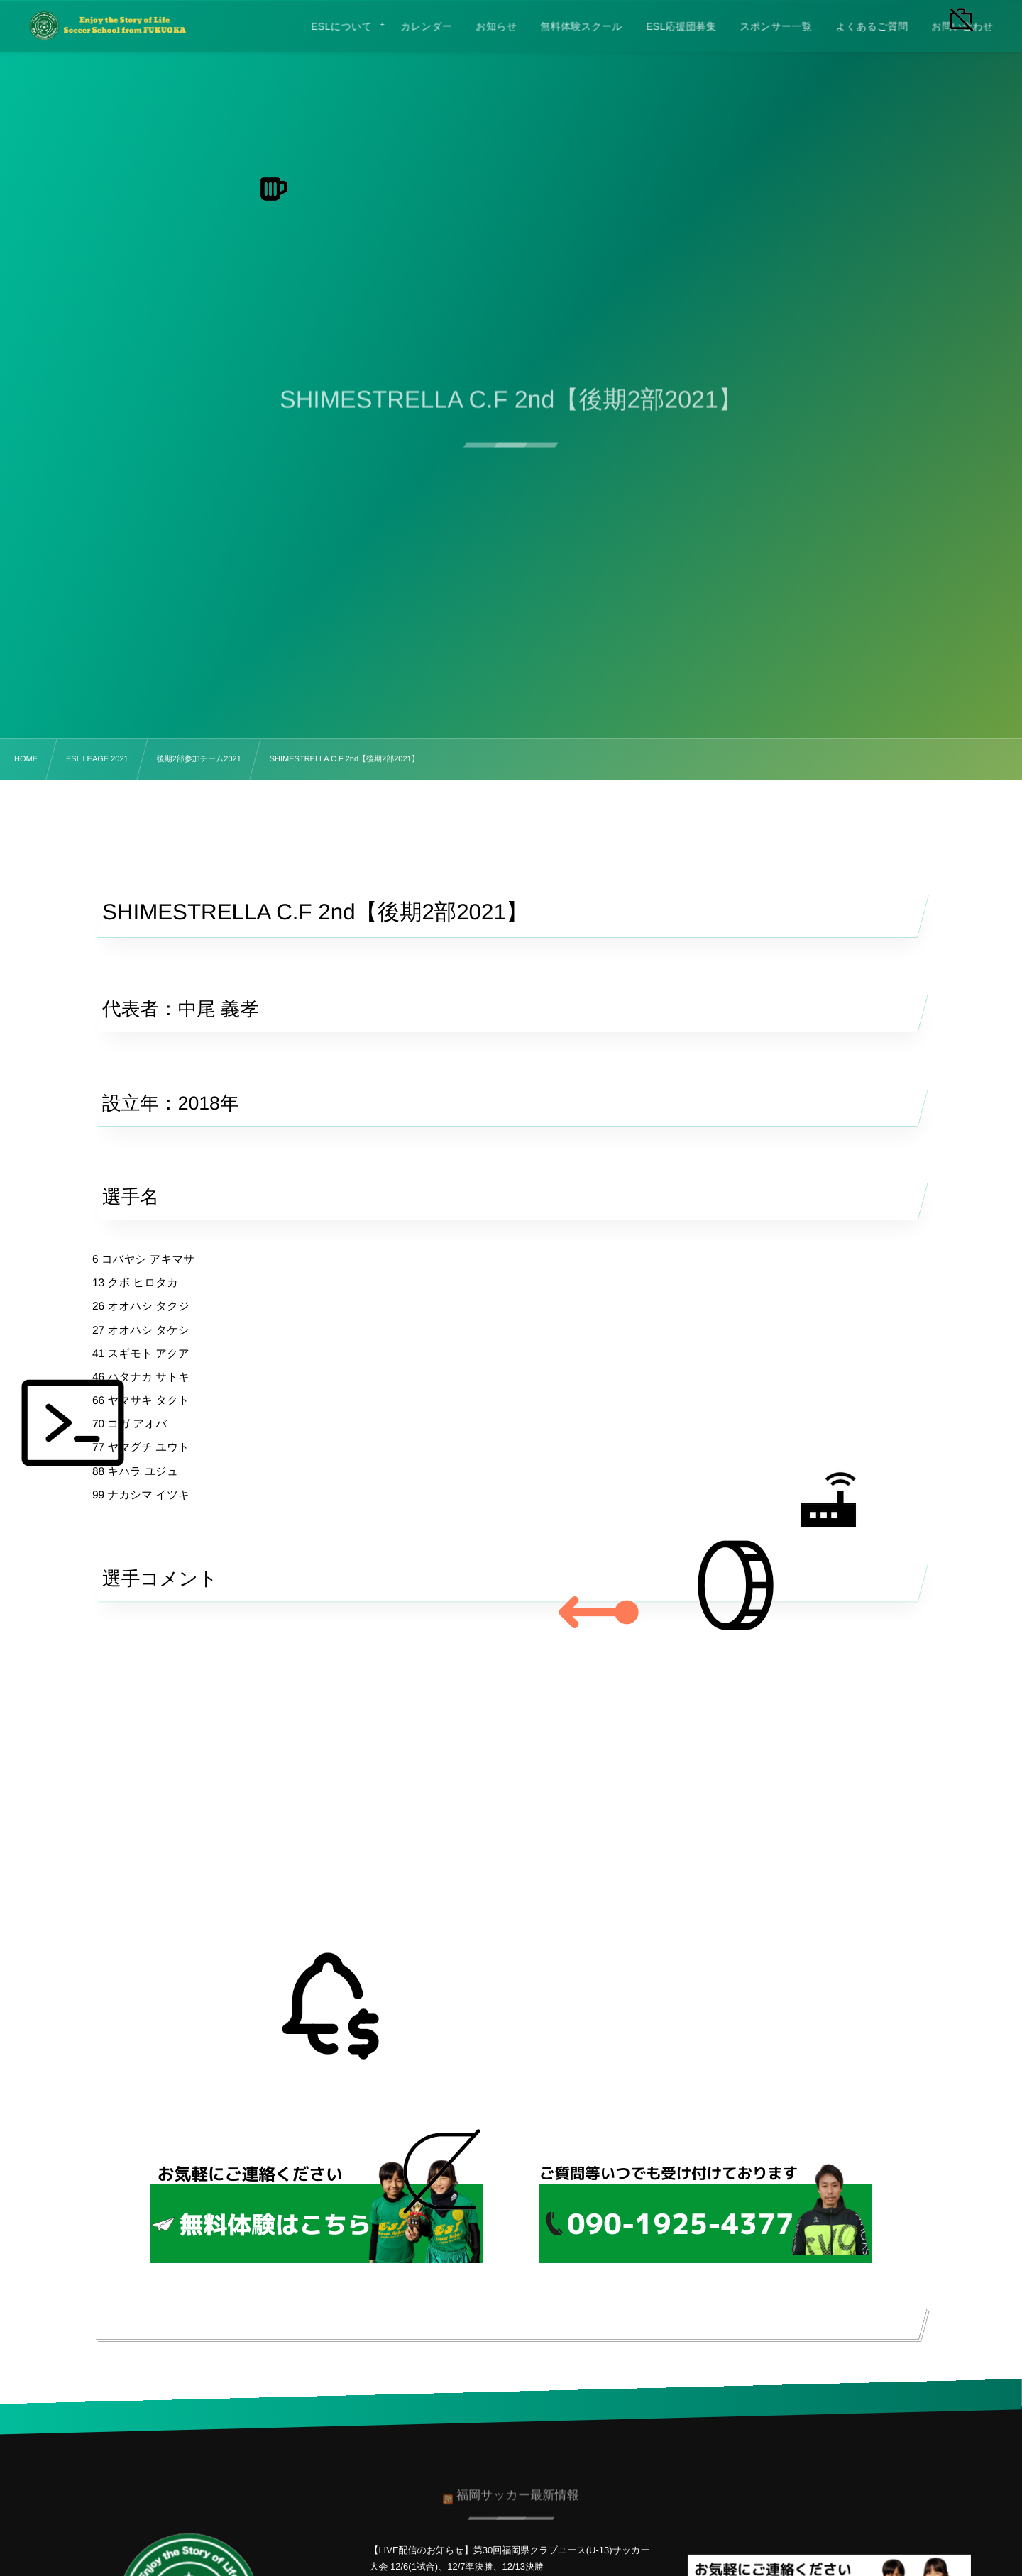  I want to click on browse nearby bars or pubs, so click(272, 189).